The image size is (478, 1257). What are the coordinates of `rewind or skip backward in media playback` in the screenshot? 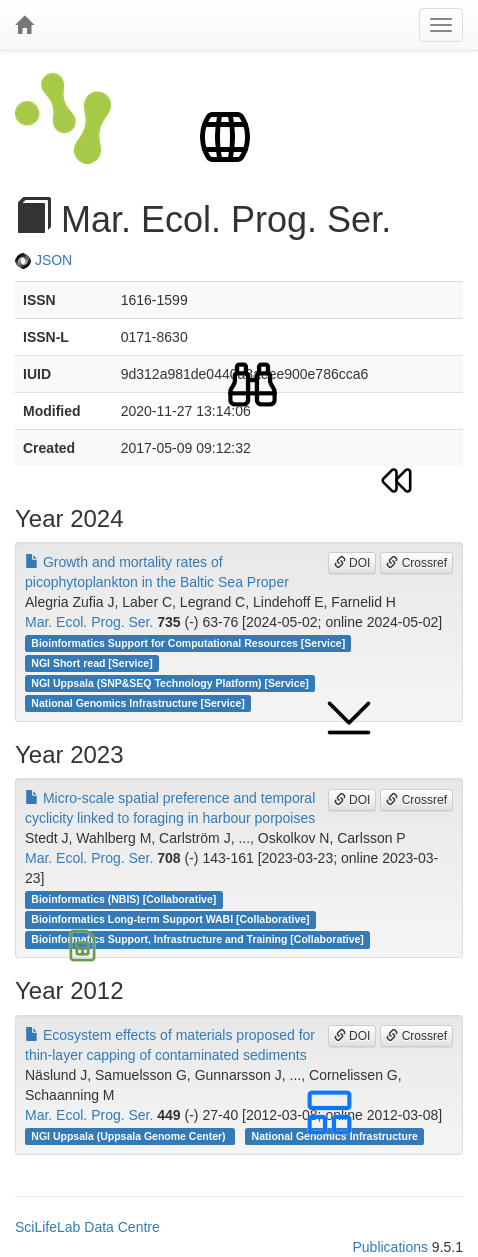 It's located at (396, 480).